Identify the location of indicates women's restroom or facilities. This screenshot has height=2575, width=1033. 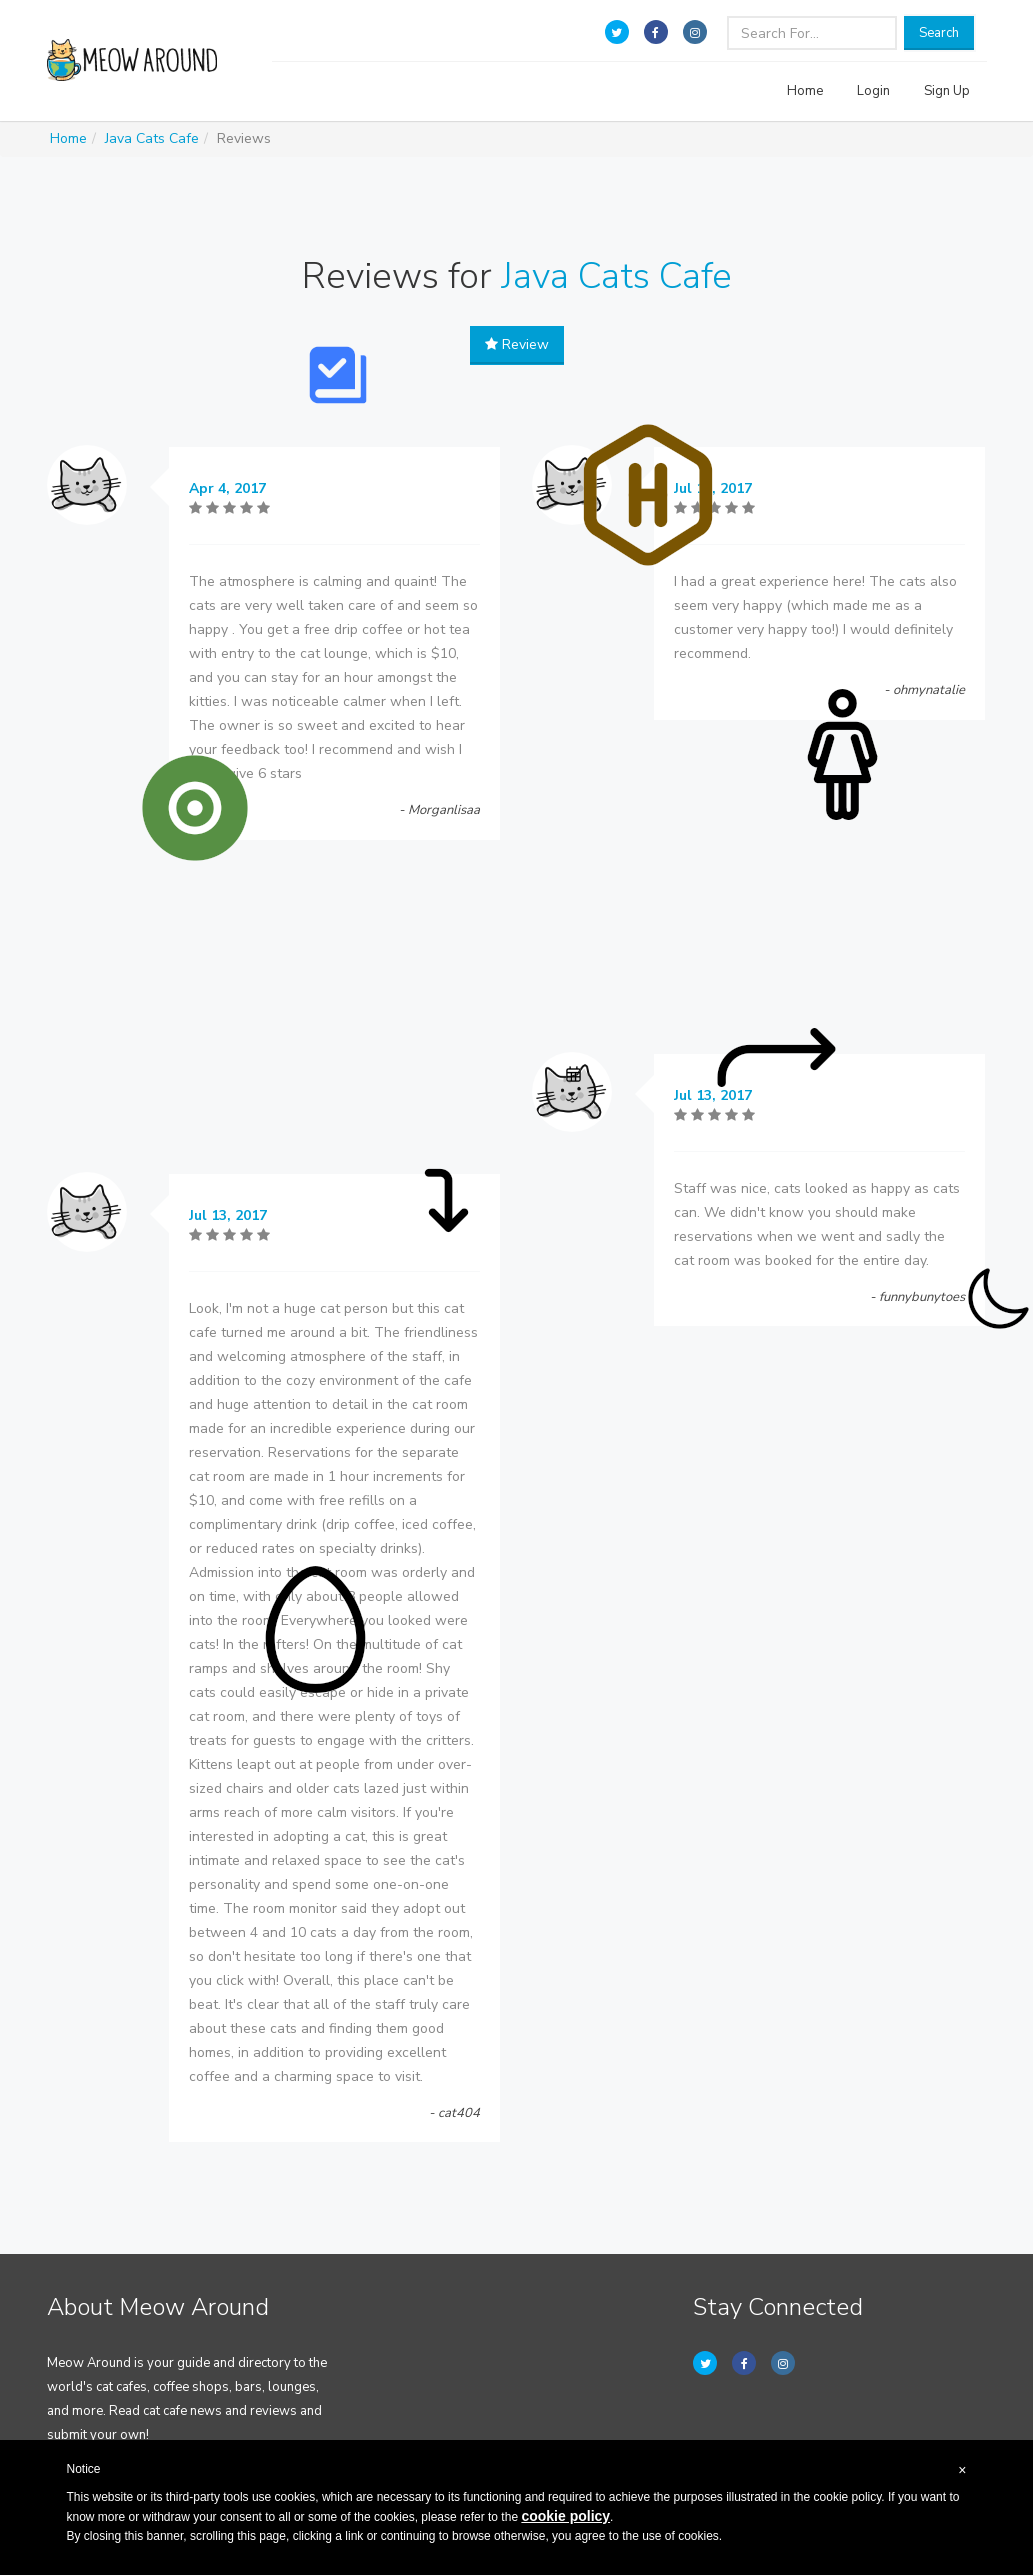
(842, 754).